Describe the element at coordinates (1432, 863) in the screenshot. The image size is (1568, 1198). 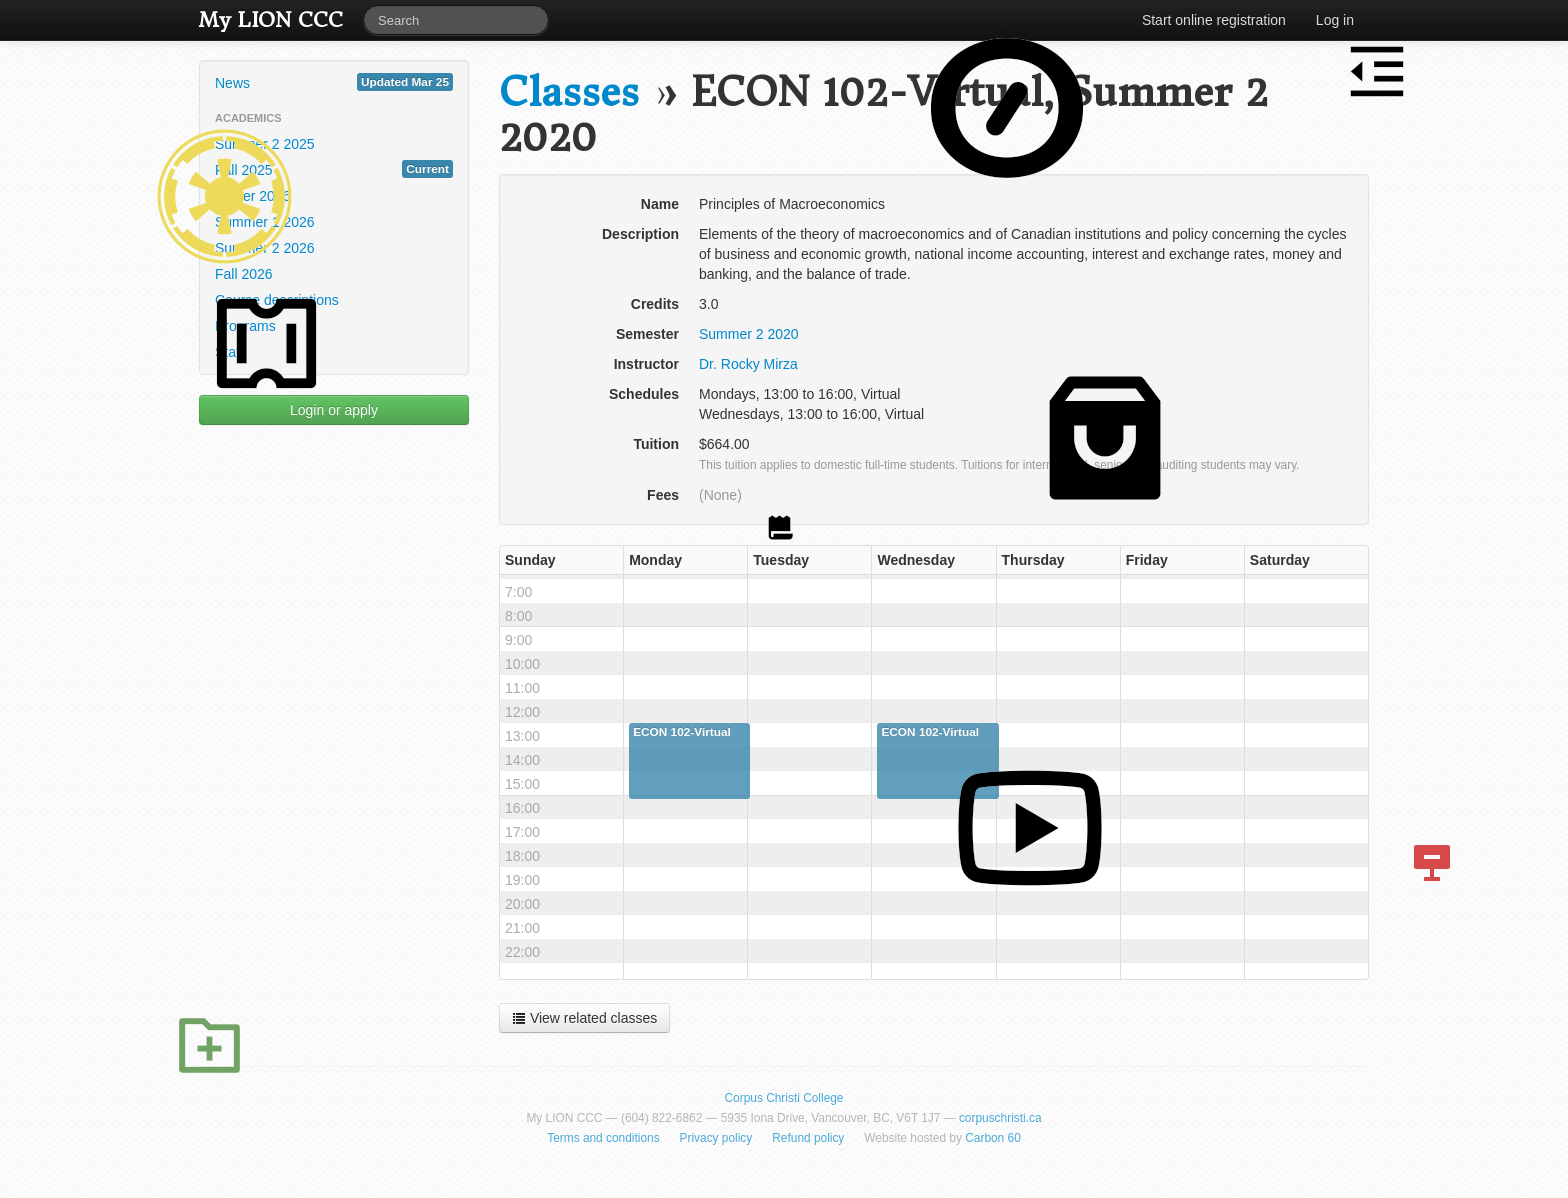
I see `indicates a reserved or held item` at that location.